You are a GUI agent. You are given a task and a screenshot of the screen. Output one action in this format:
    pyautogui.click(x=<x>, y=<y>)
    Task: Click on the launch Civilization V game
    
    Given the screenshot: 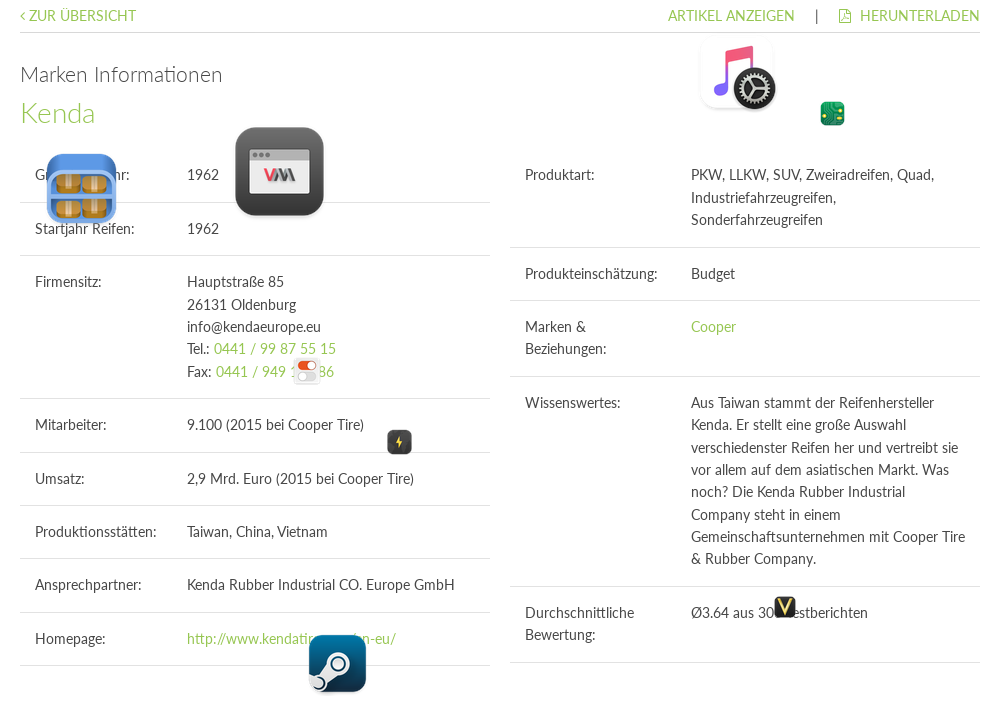 What is the action you would take?
    pyautogui.click(x=785, y=607)
    